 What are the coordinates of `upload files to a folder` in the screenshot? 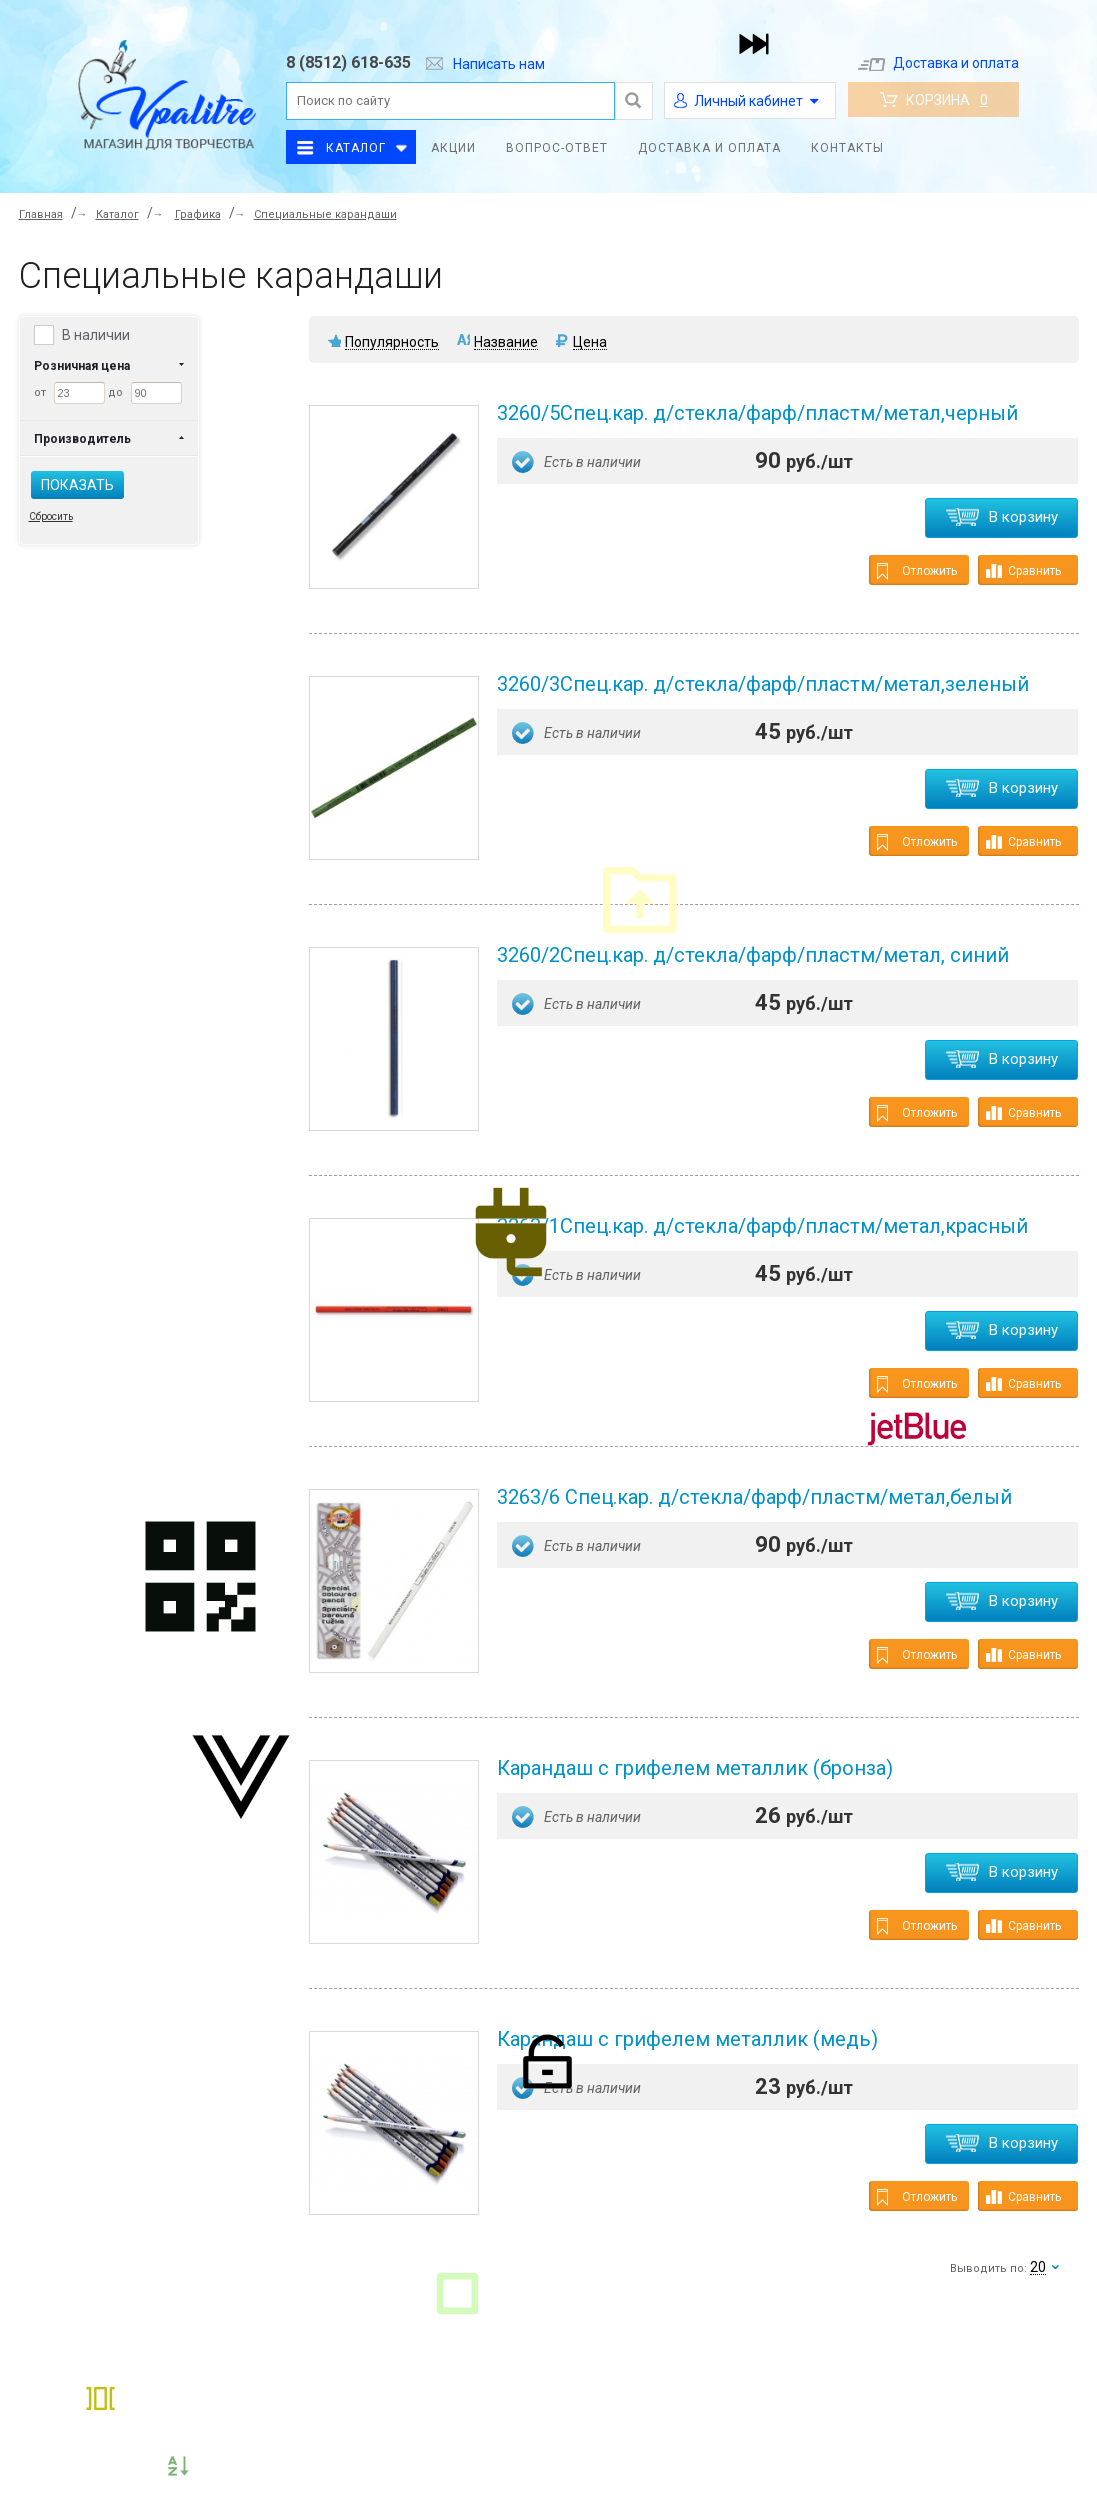 It's located at (640, 900).